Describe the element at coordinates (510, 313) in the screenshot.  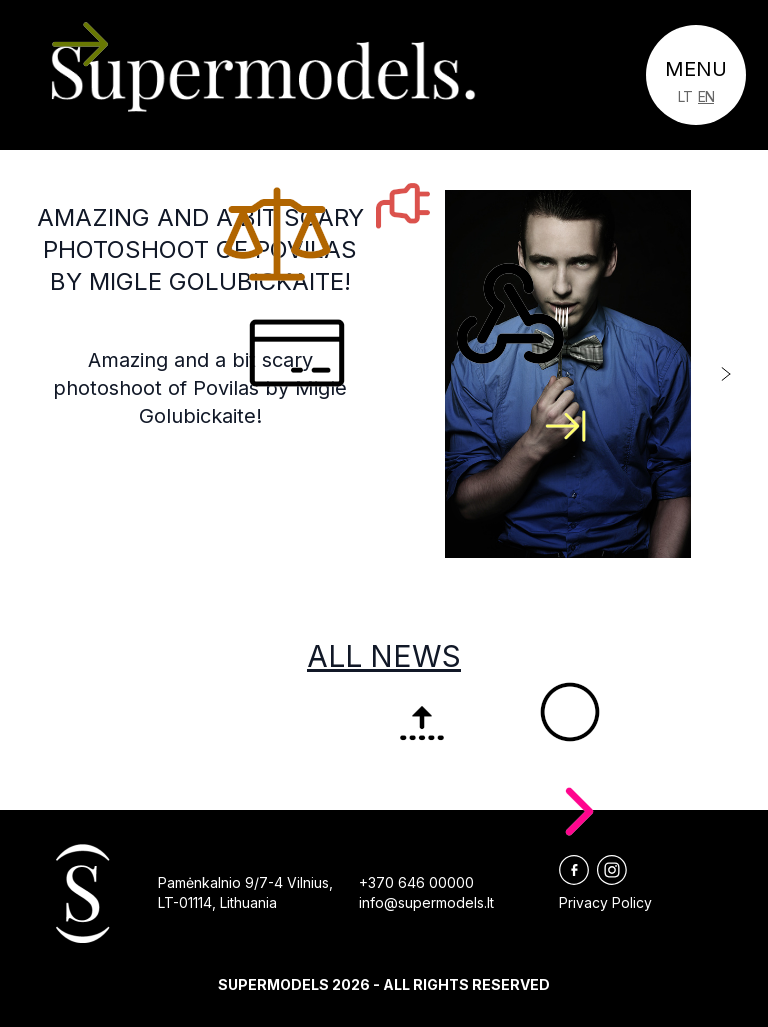
I see `configure webhook integrations` at that location.